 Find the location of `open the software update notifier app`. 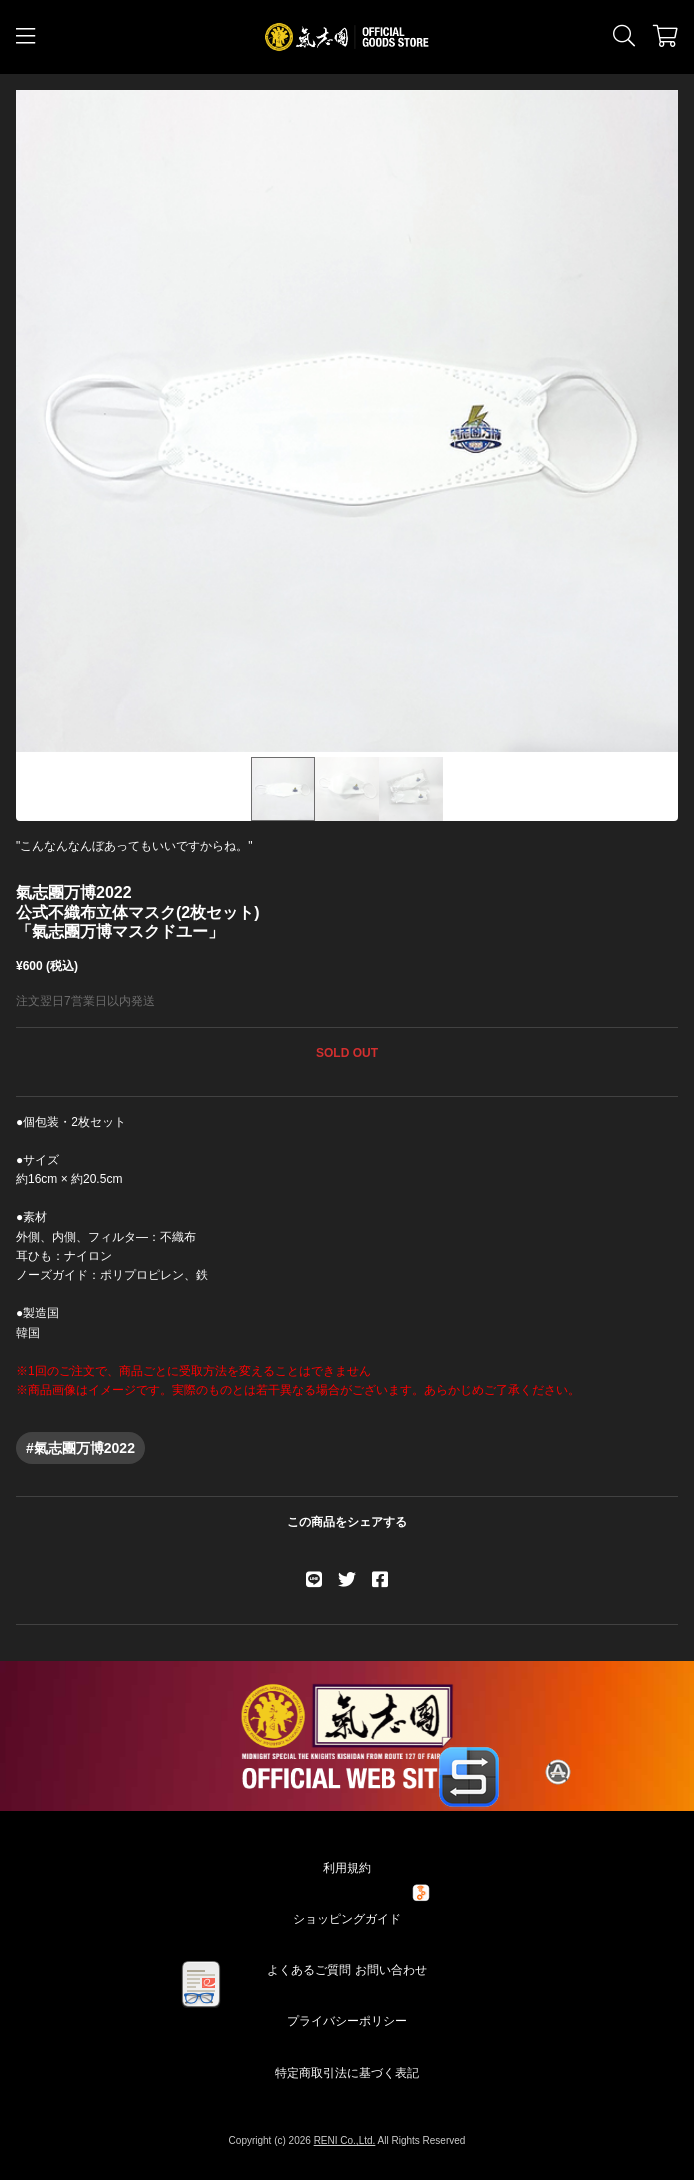

open the software update notifier app is located at coordinates (558, 1772).